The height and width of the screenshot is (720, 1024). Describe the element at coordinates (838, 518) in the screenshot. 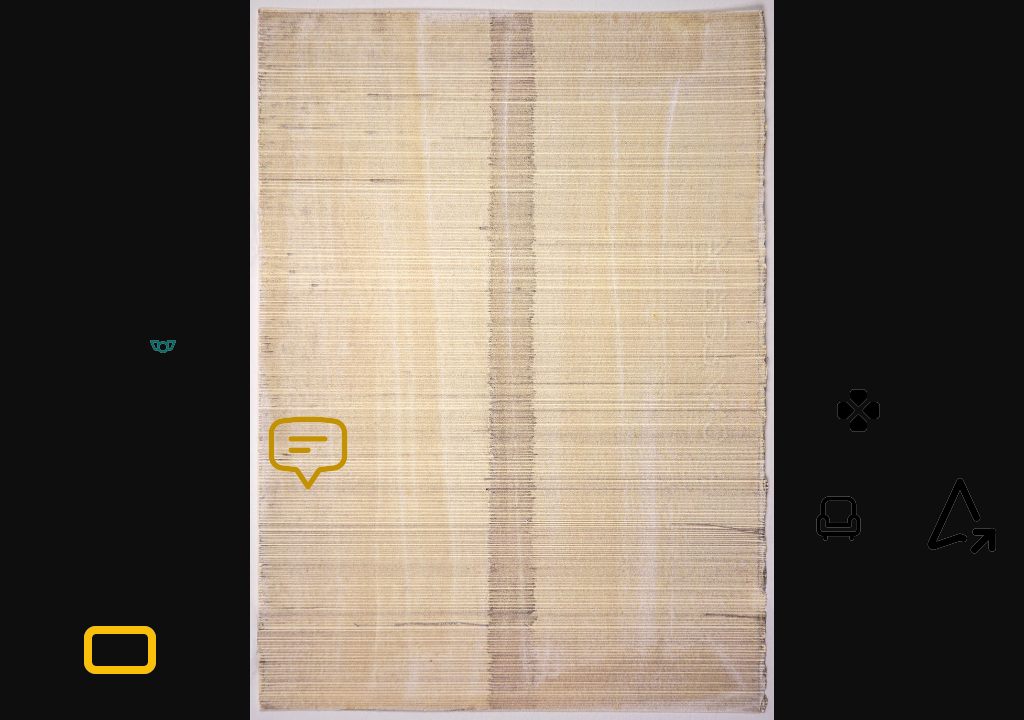

I see `browse furniture or home decor items` at that location.